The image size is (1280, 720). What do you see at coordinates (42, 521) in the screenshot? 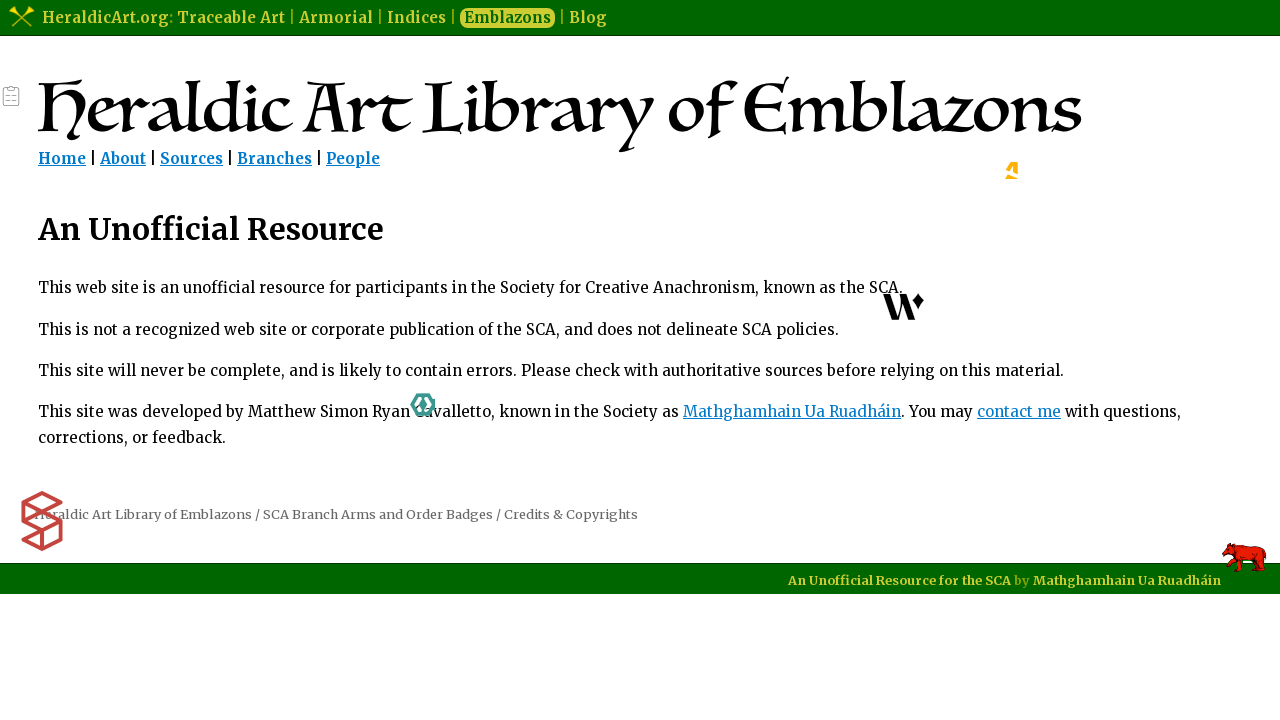
I see `skypack logo` at bounding box center [42, 521].